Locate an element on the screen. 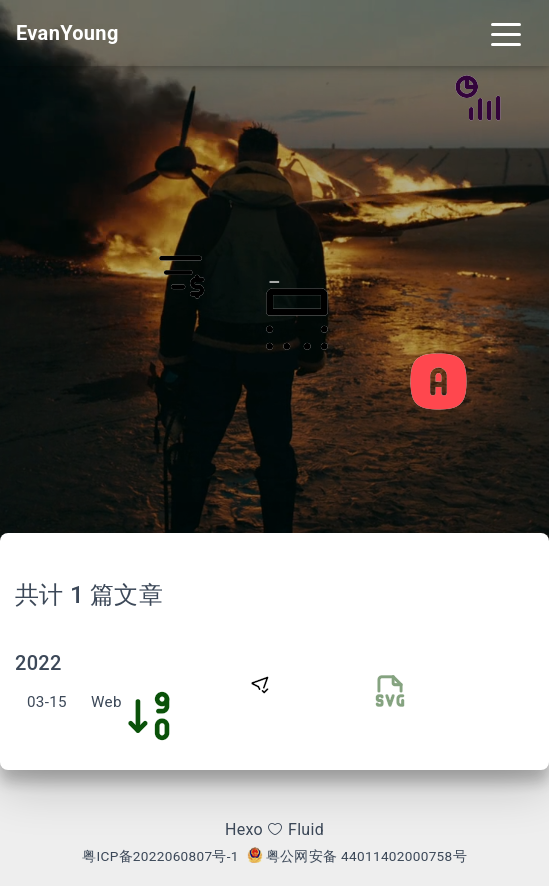  select font style or text formatting option is located at coordinates (438, 381).